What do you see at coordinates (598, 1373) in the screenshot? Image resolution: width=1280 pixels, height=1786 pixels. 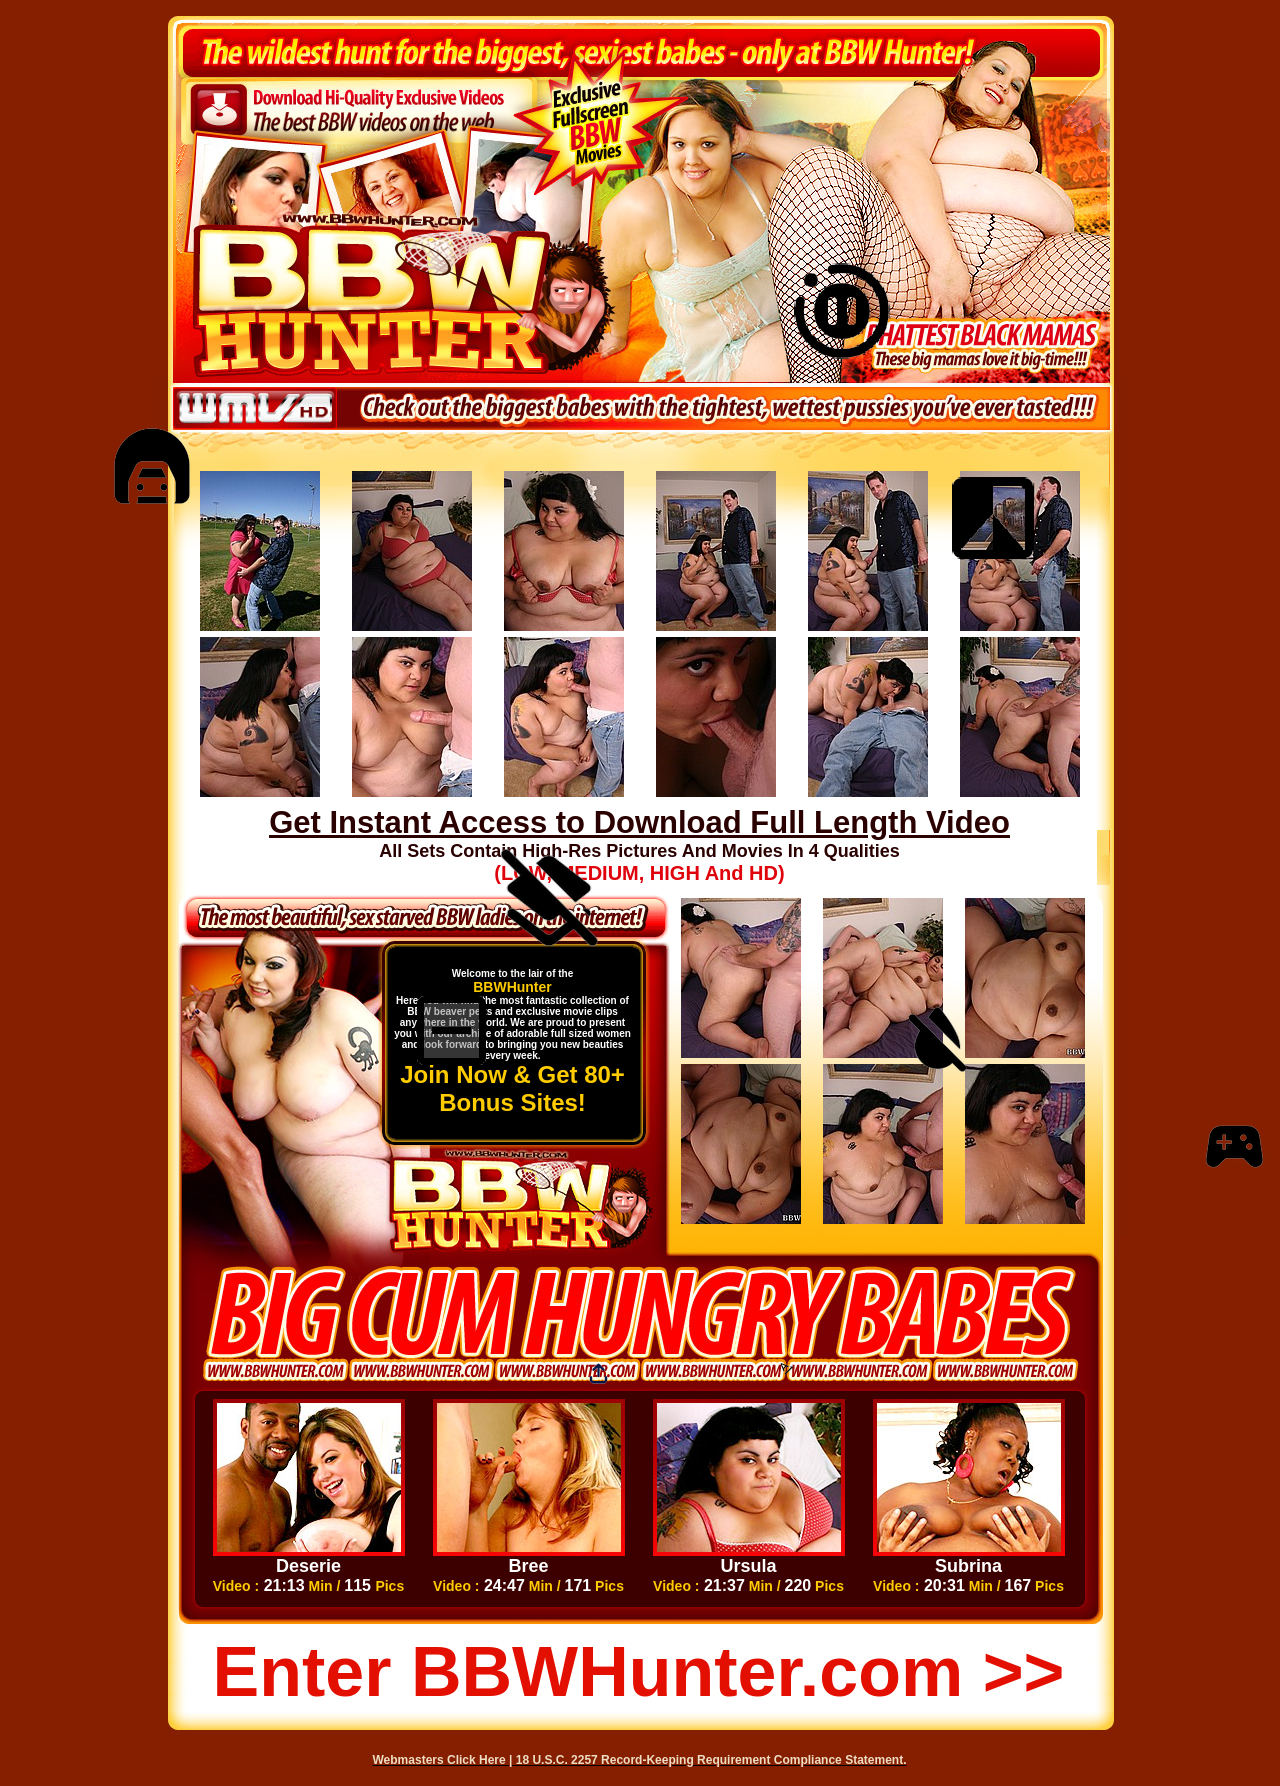 I see `upload a file or document` at bounding box center [598, 1373].